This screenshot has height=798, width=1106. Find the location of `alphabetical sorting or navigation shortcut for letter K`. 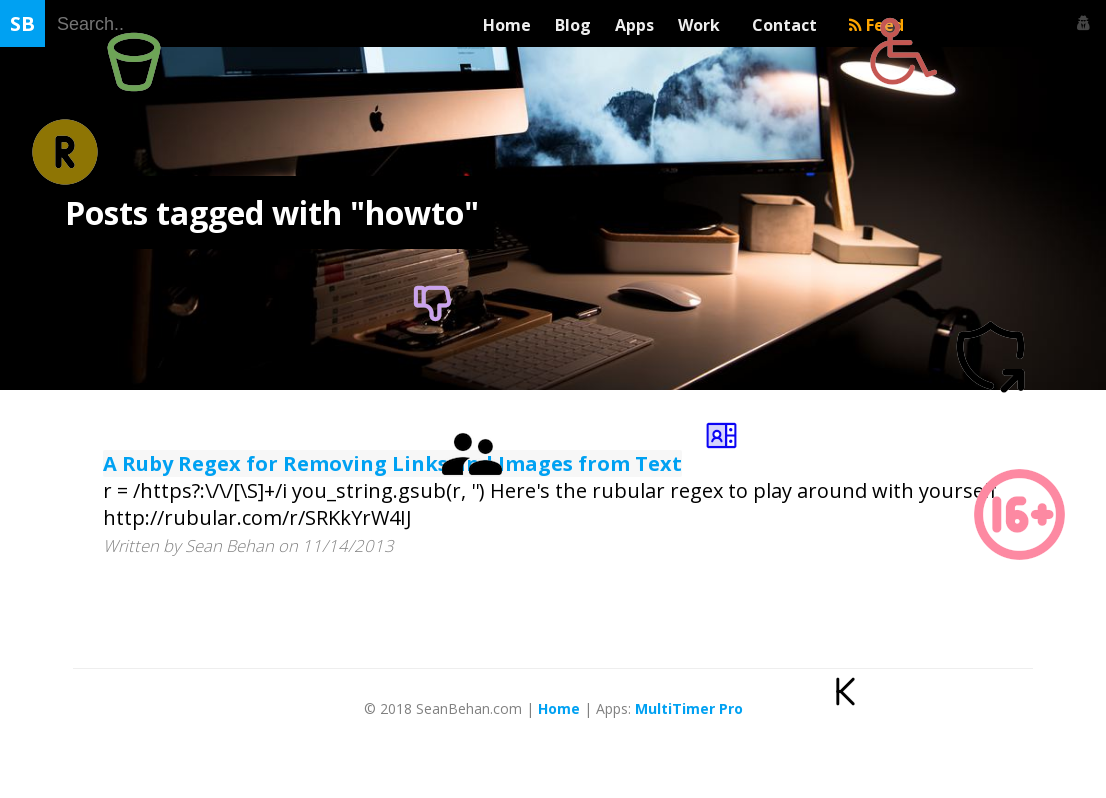

alphabetical sorting or navigation shortcut for letter K is located at coordinates (845, 691).